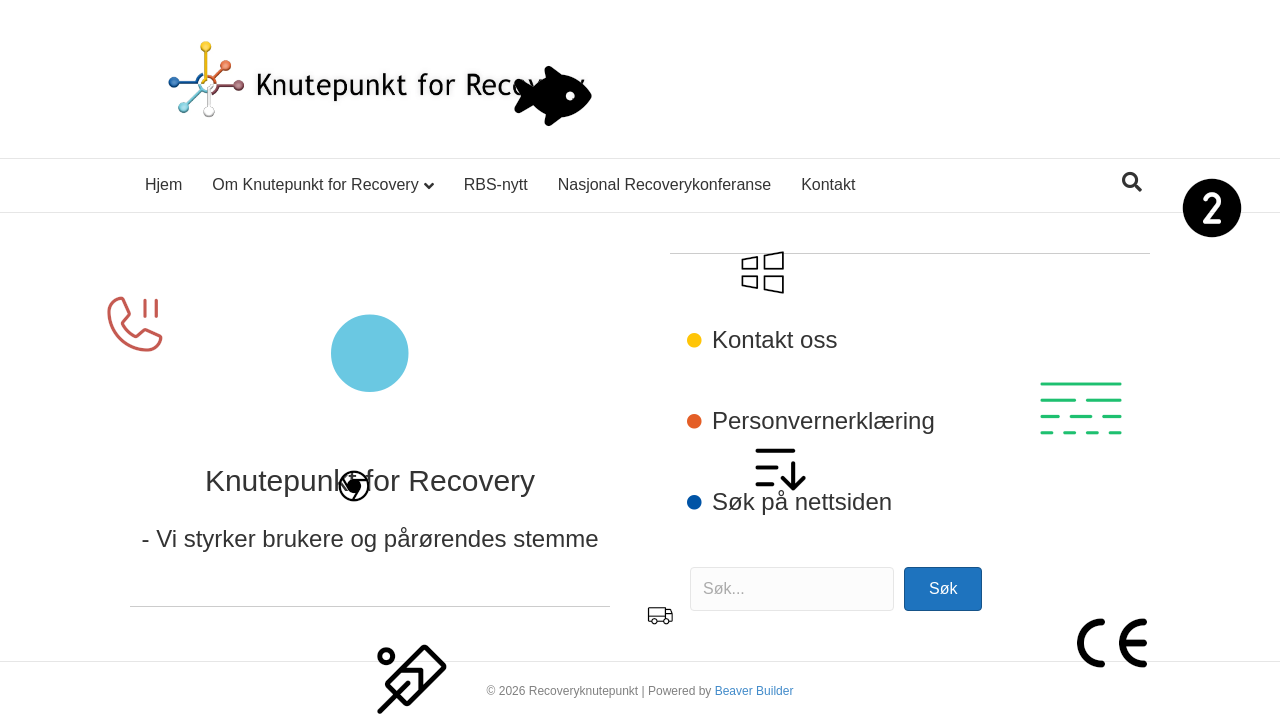  Describe the element at coordinates (136, 323) in the screenshot. I see `put a call on hold` at that location.